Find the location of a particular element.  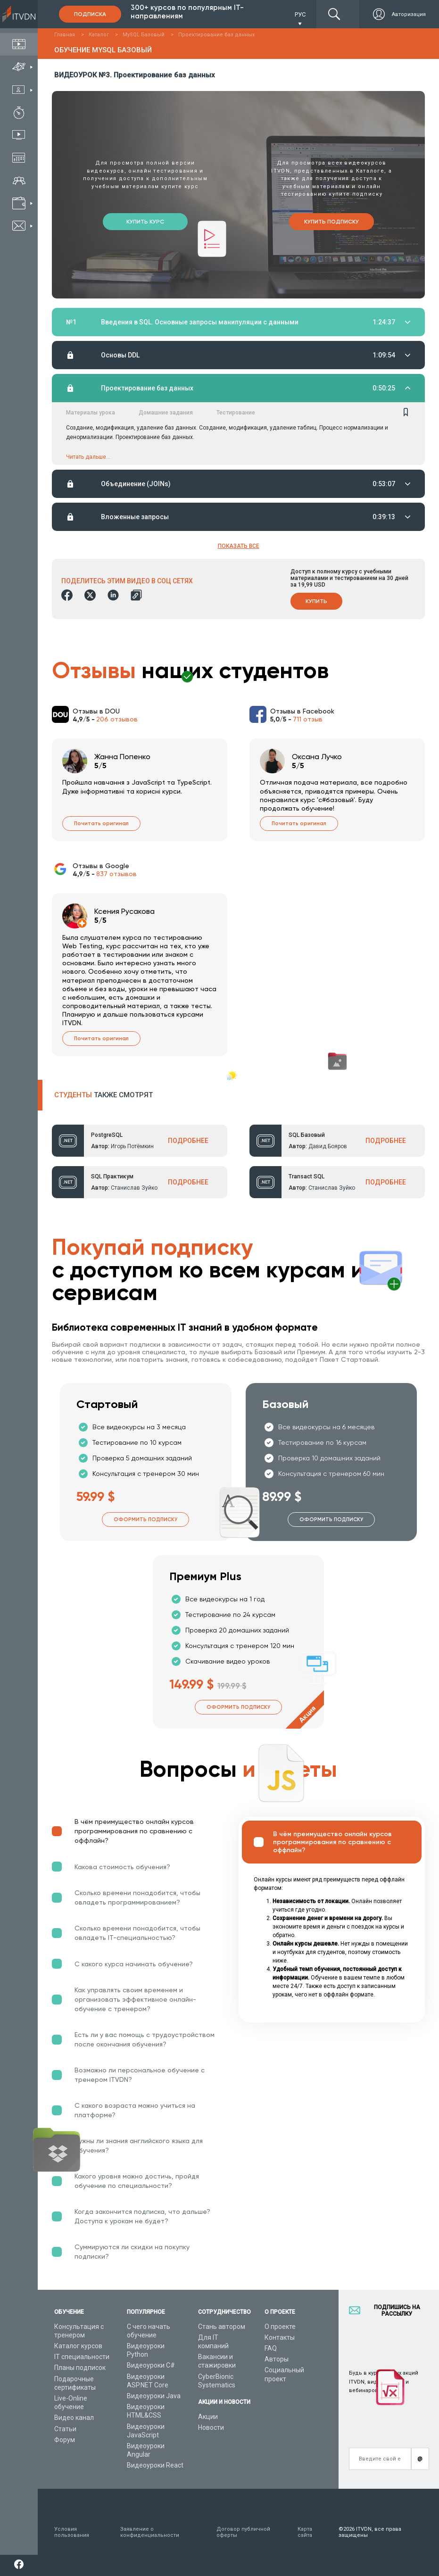

indicates rainy weather with daytime sun breaks is located at coordinates (232, 1075).